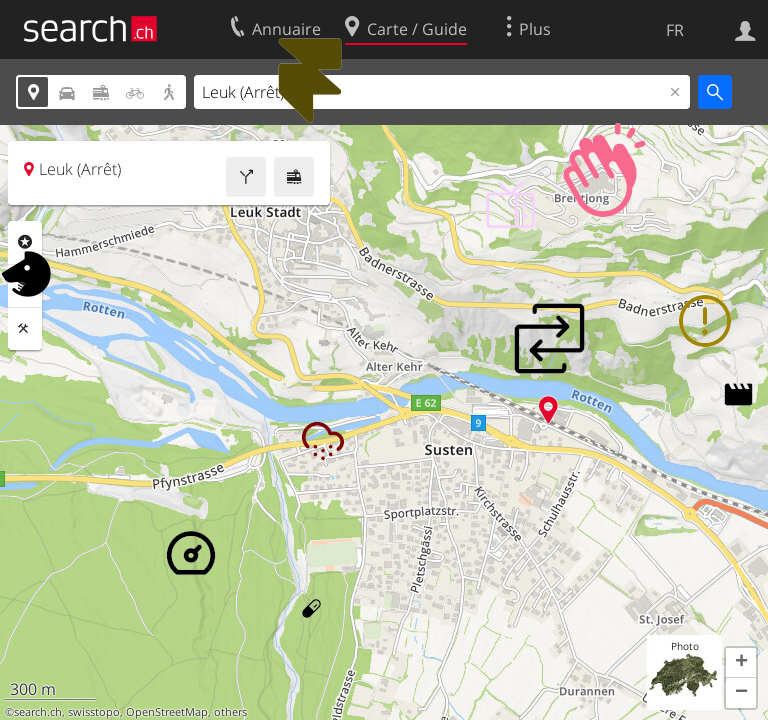  I want to click on access equestrian or horse-related features, so click(28, 274).